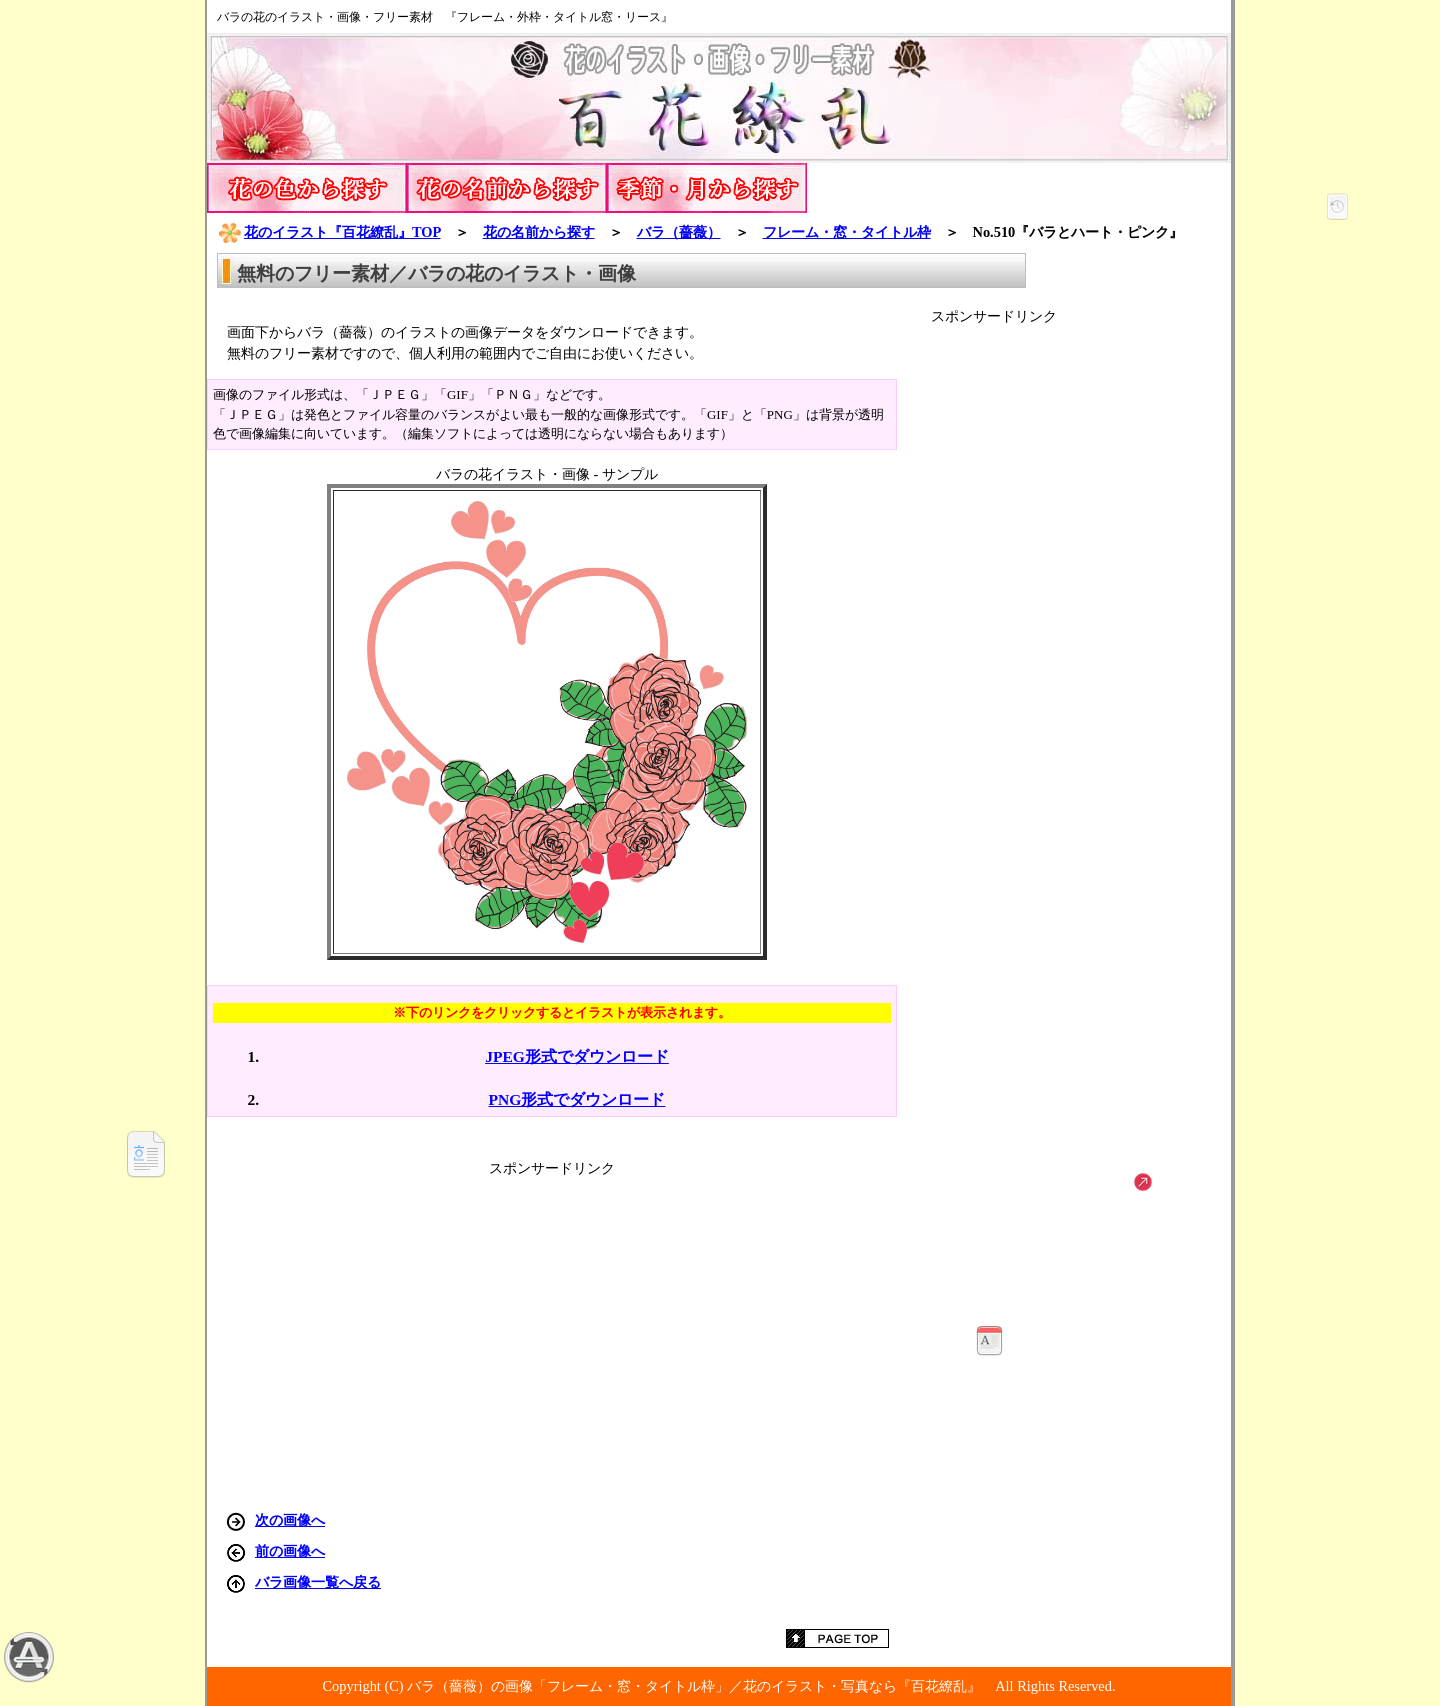  I want to click on open the software update manager, so click(29, 1657).